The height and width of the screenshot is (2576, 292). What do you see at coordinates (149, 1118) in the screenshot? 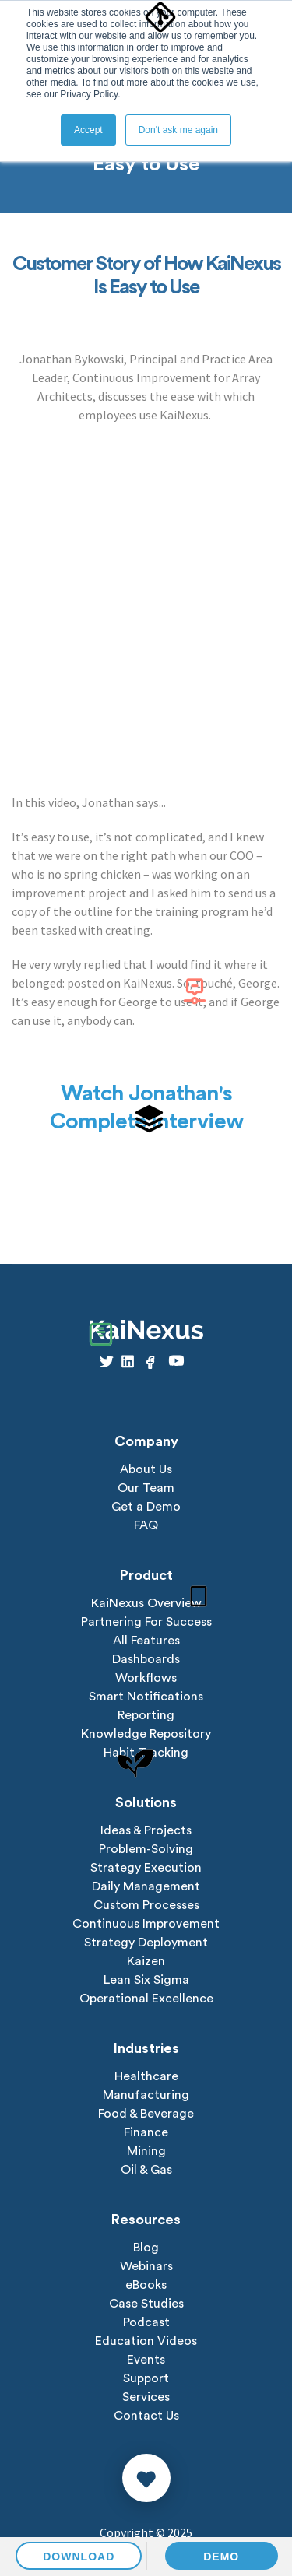
I see `view stacked layers or content` at bounding box center [149, 1118].